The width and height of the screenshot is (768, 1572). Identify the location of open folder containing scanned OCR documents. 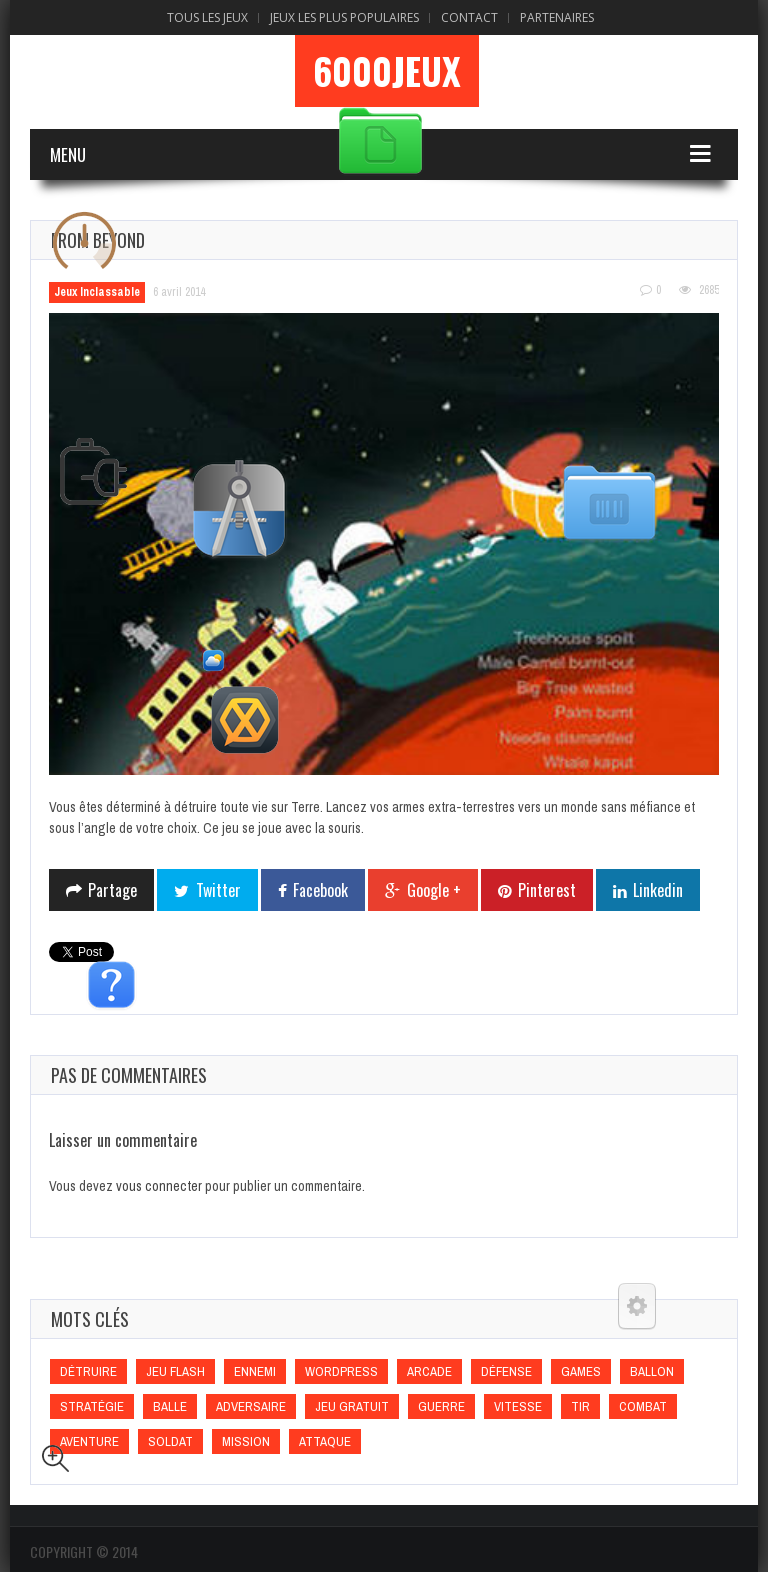
(609, 502).